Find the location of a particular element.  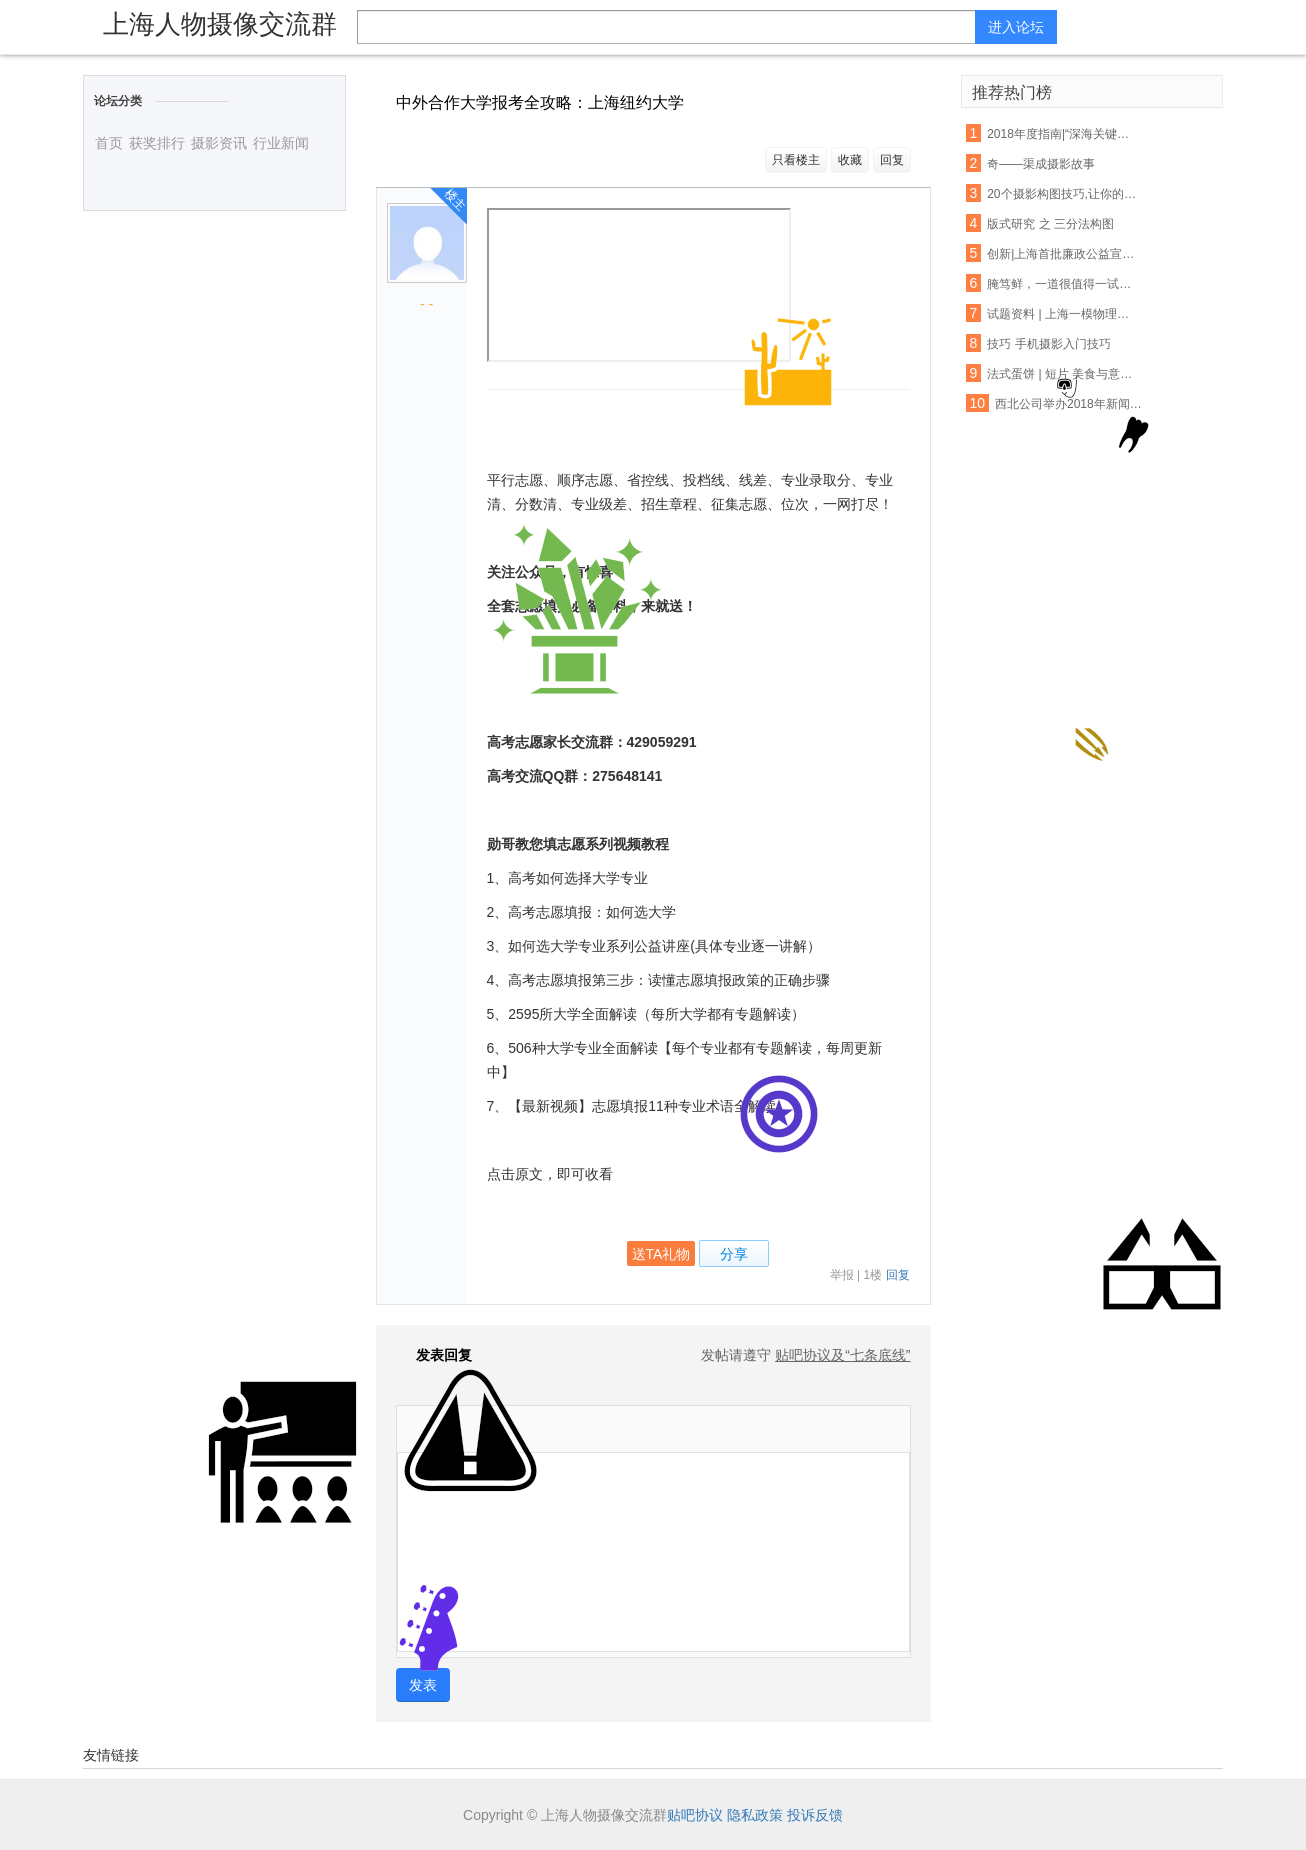

access dental health information is located at coordinates (1133, 434).